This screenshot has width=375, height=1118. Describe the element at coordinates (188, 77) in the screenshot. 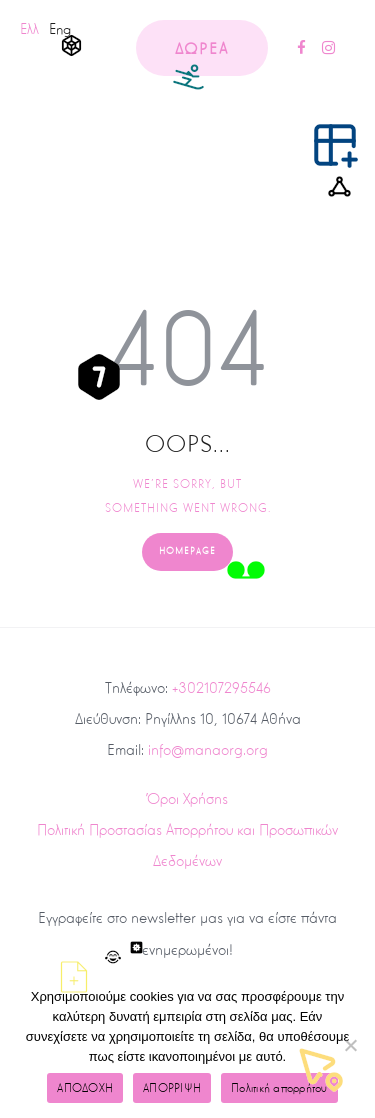

I see `access skiing or winter sports activities` at that location.